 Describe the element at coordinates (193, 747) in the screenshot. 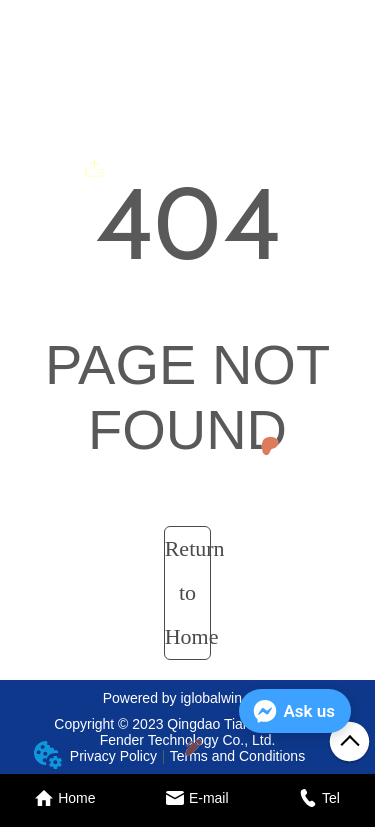

I see `edit or modify content` at that location.